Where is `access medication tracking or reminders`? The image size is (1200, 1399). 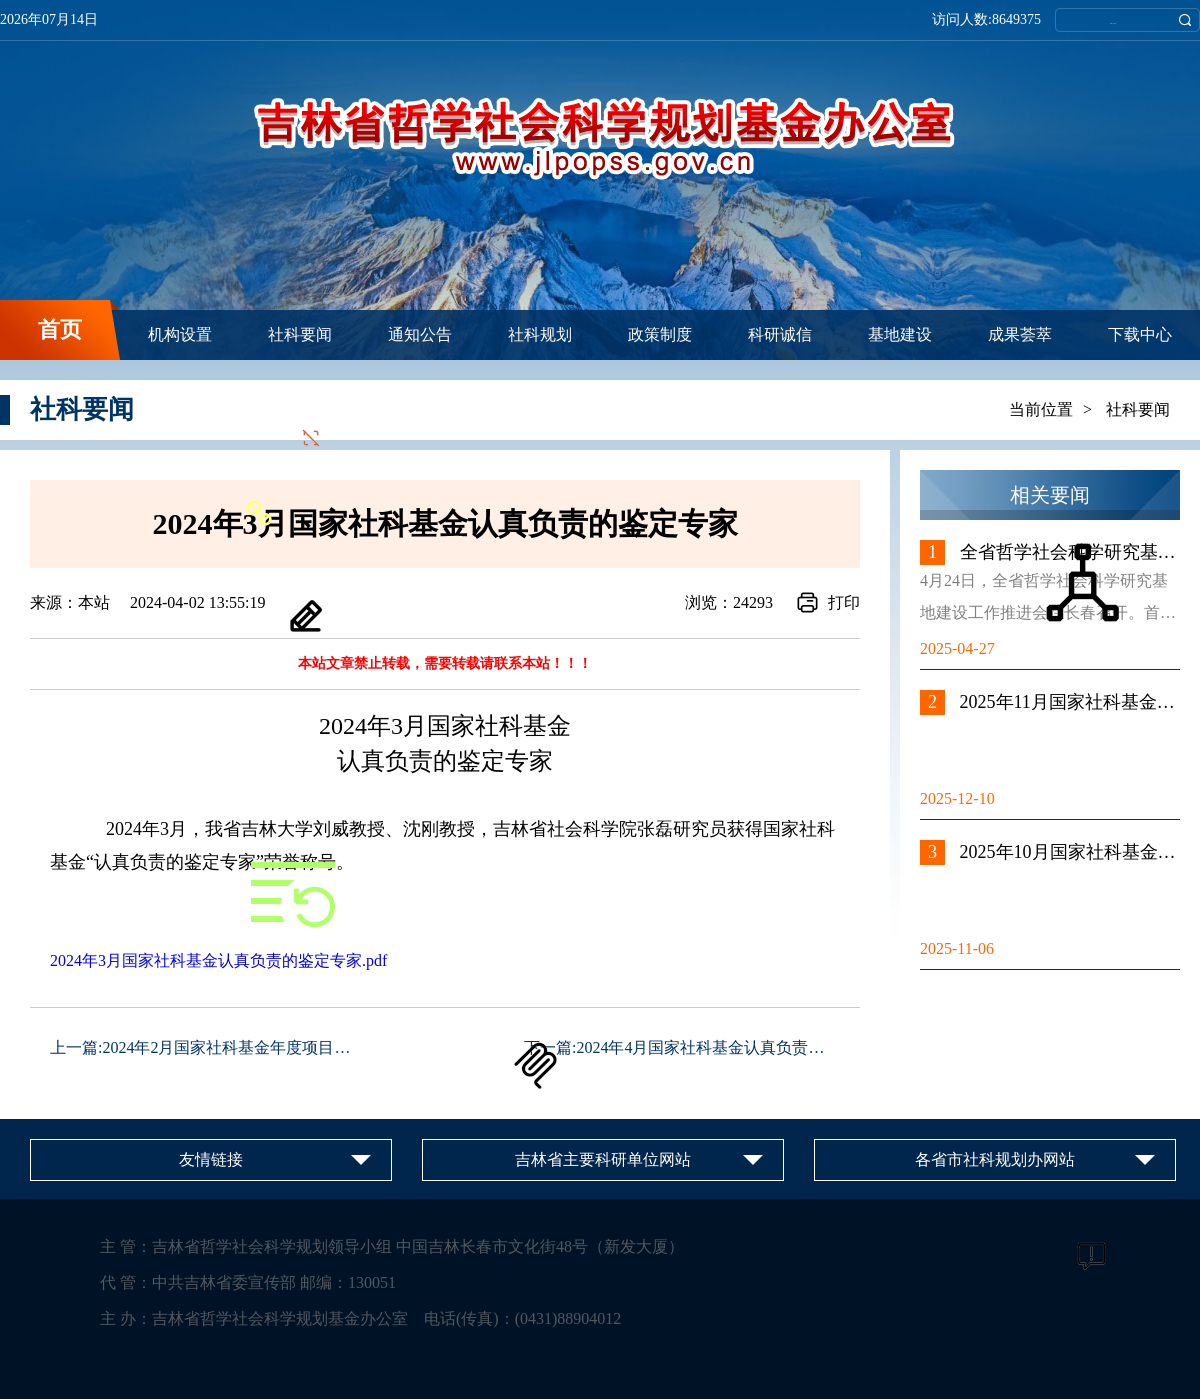 access medication tracking or reminders is located at coordinates (259, 513).